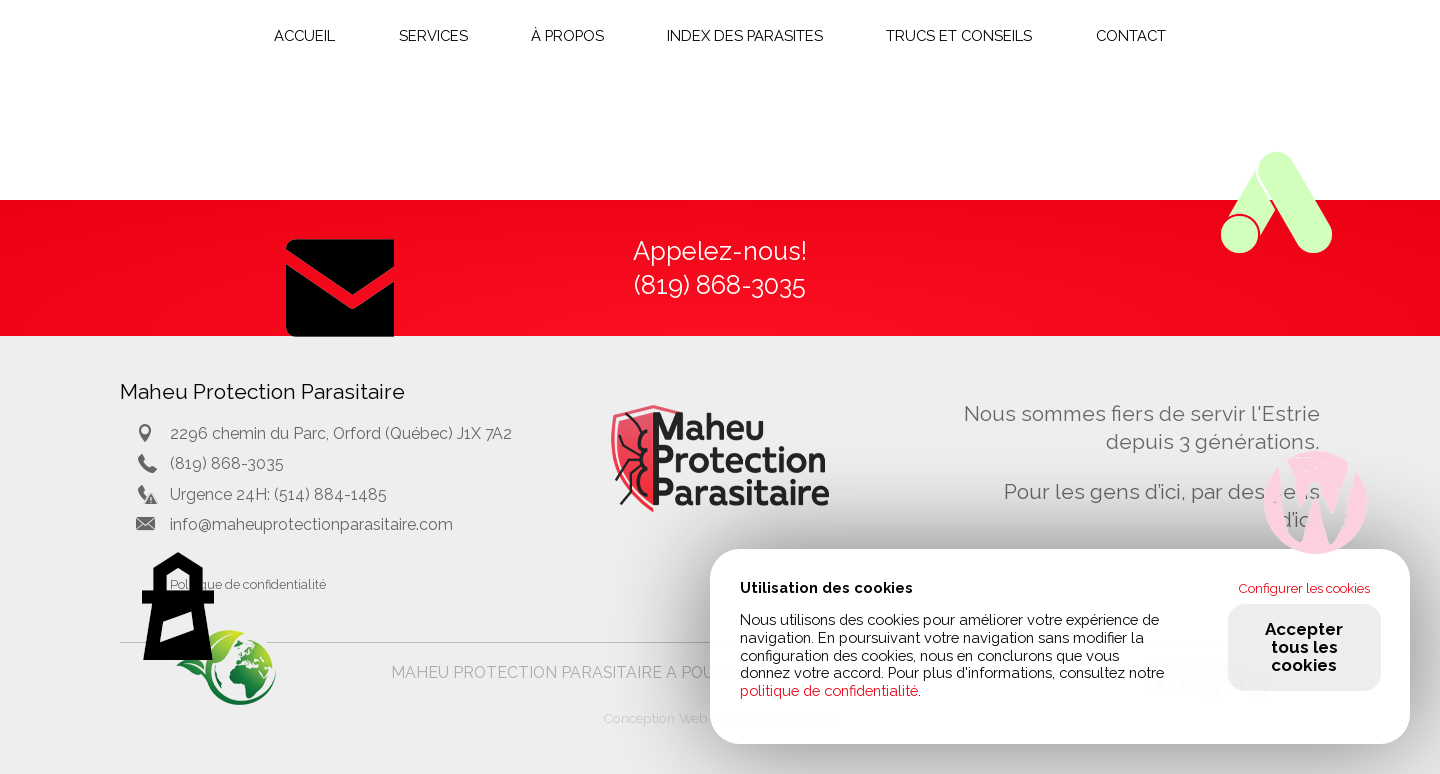 This screenshot has height=774, width=1440. I want to click on access google ads dashboard, so click(1276, 202).